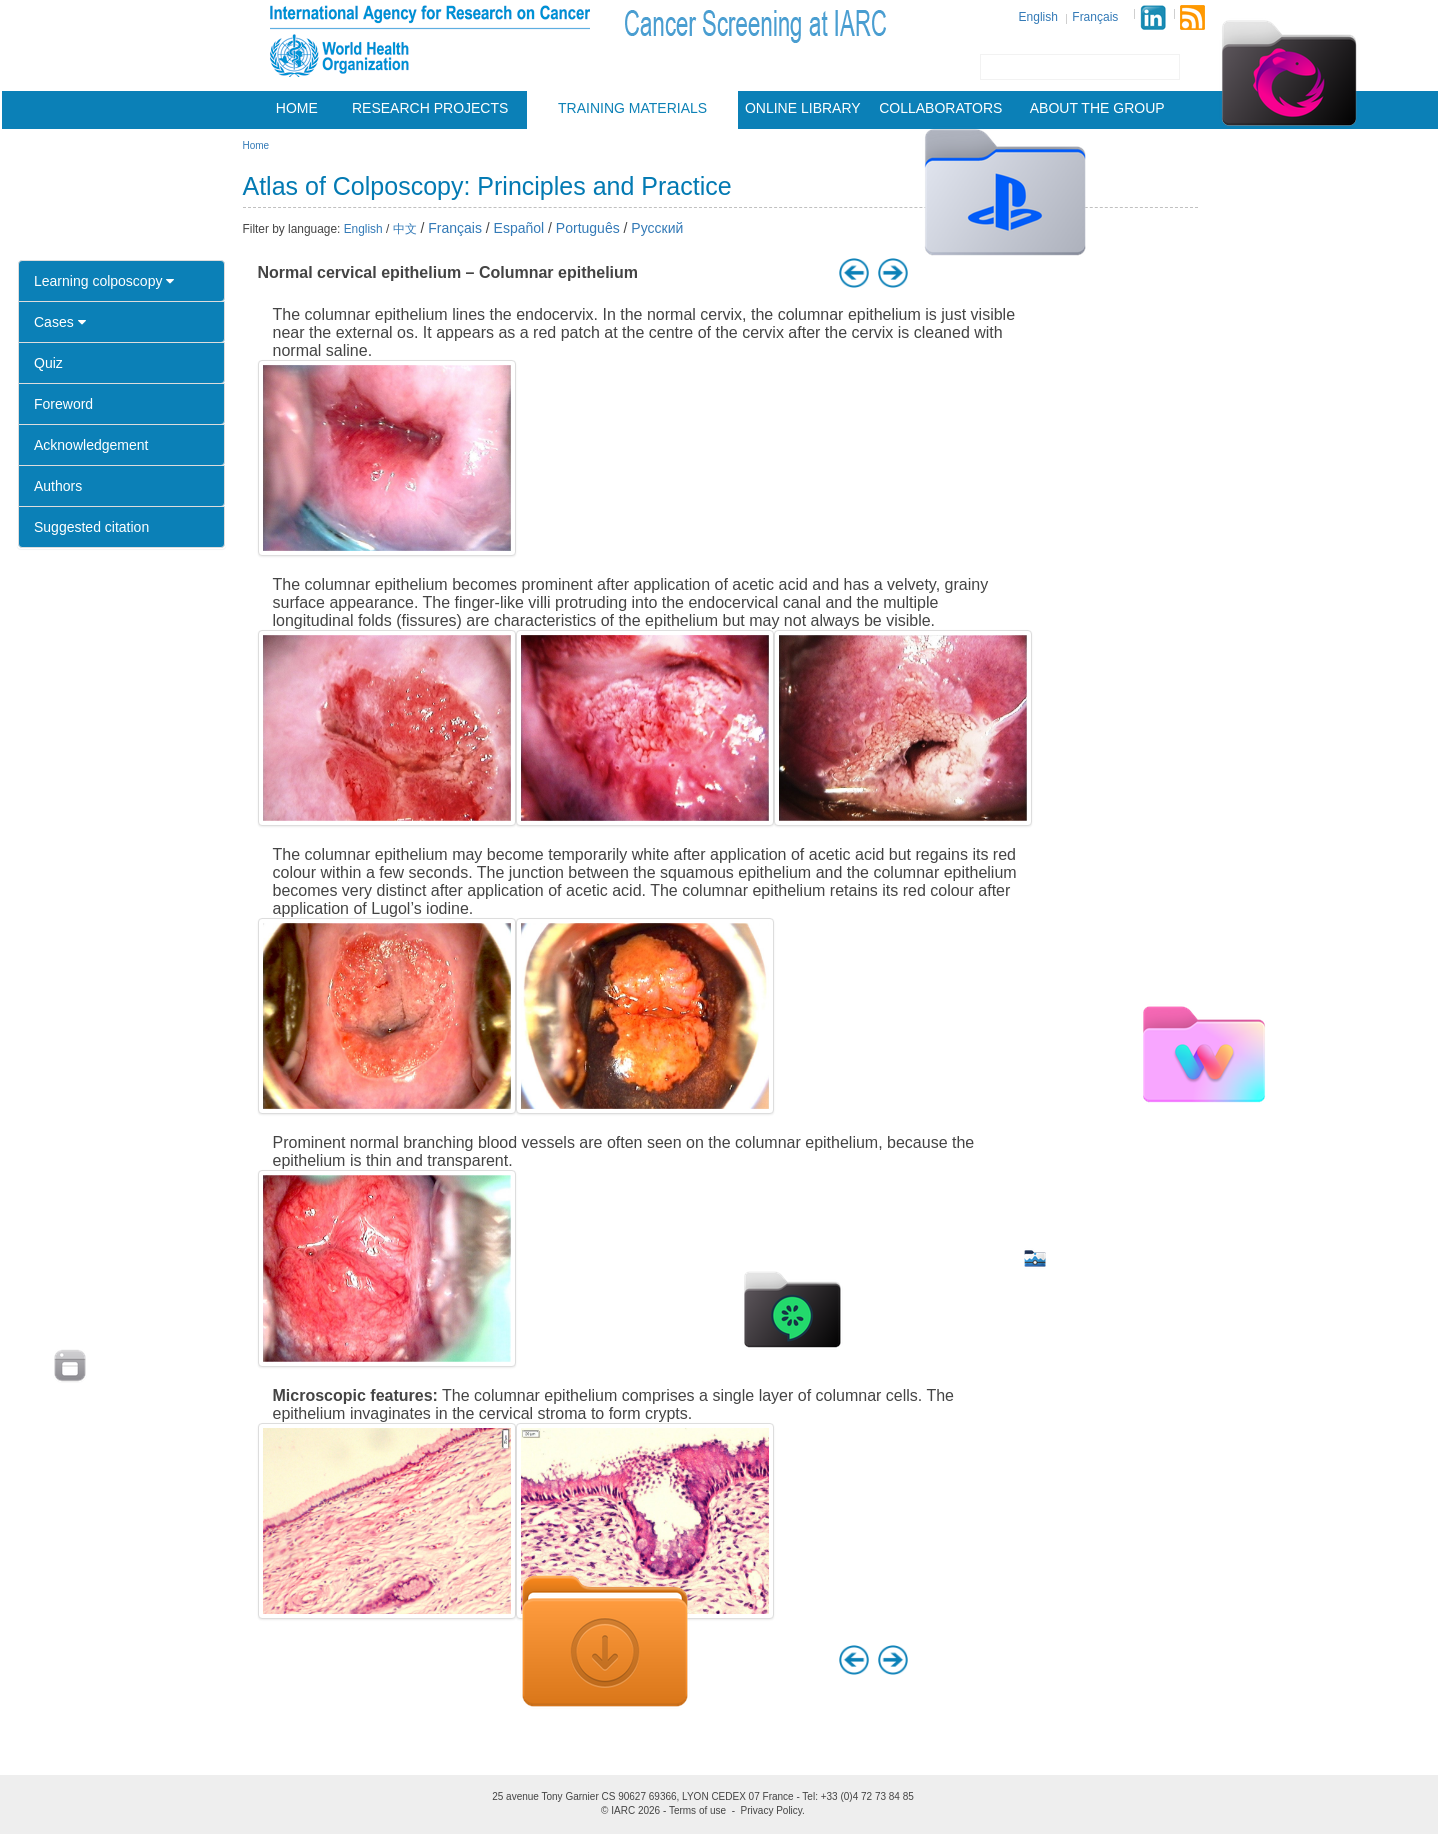 The width and height of the screenshot is (1440, 1834). Describe the element at coordinates (70, 1366) in the screenshot. I see `duplicate the current window` at that location.